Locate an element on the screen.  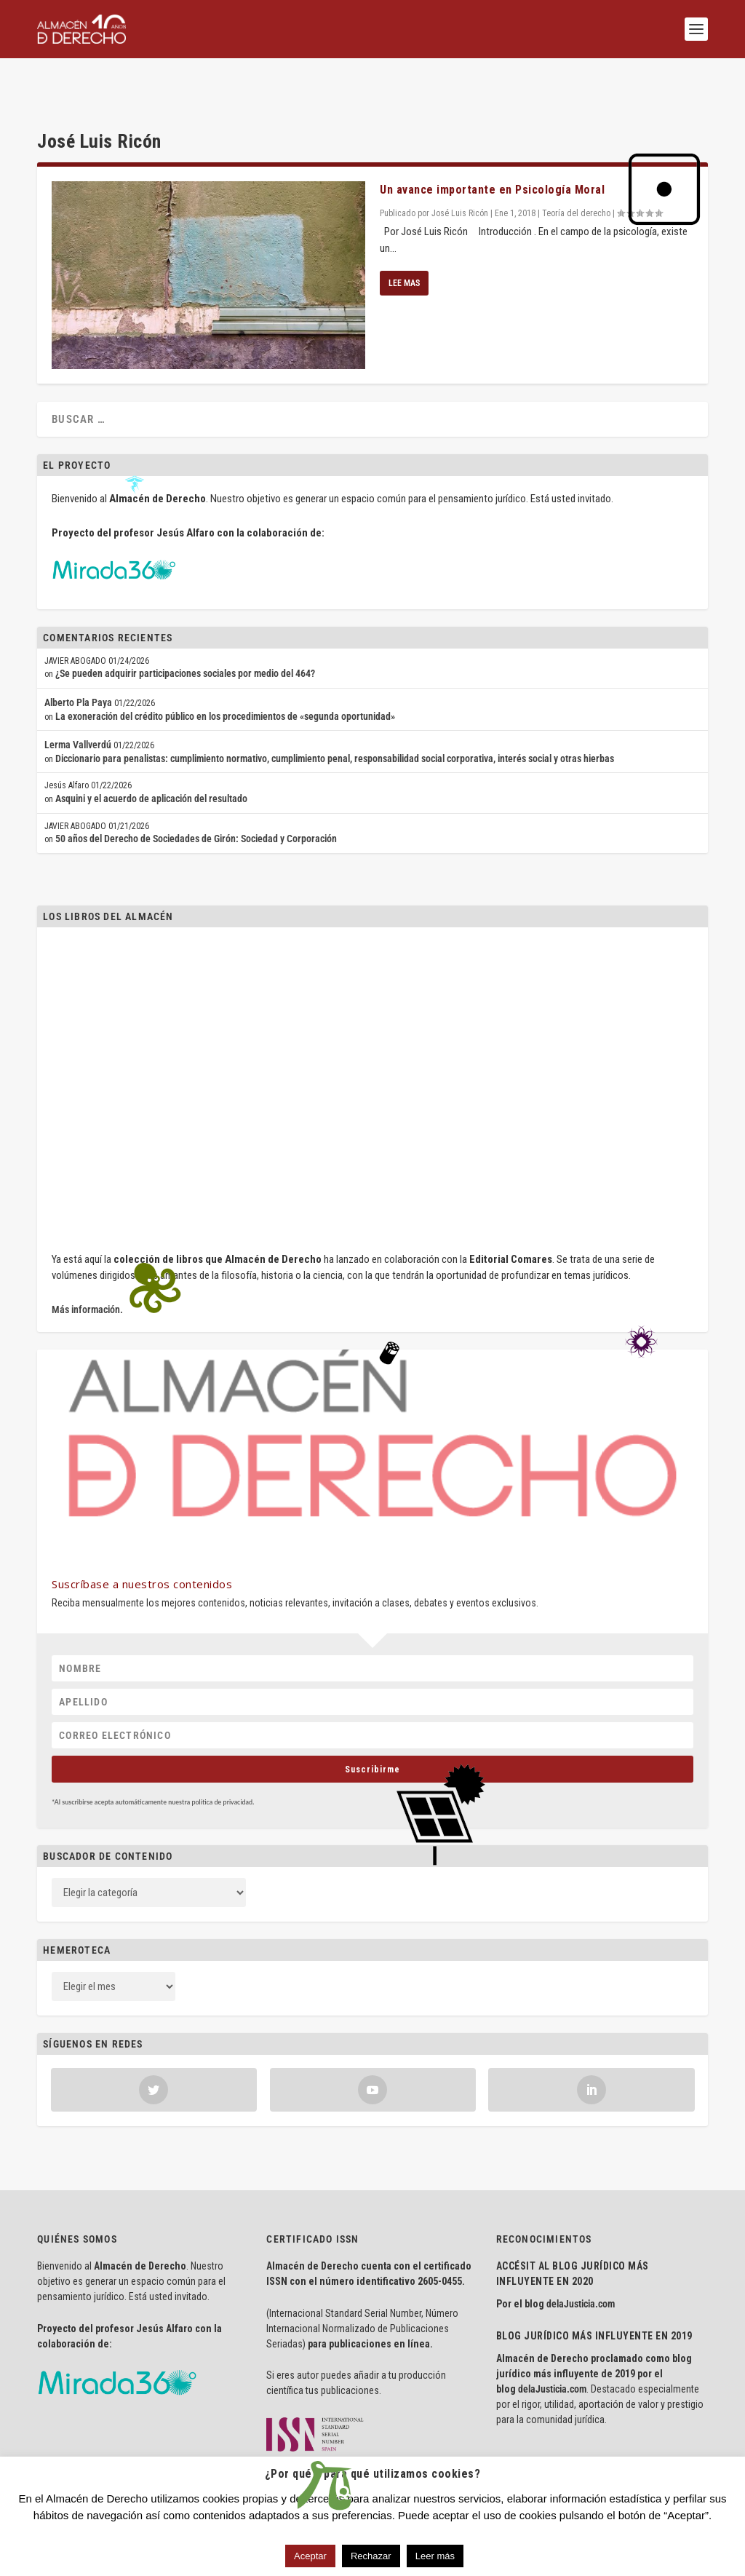
indicates an aquatic or ocean-themed game element is located at coordinates (155, 1288).